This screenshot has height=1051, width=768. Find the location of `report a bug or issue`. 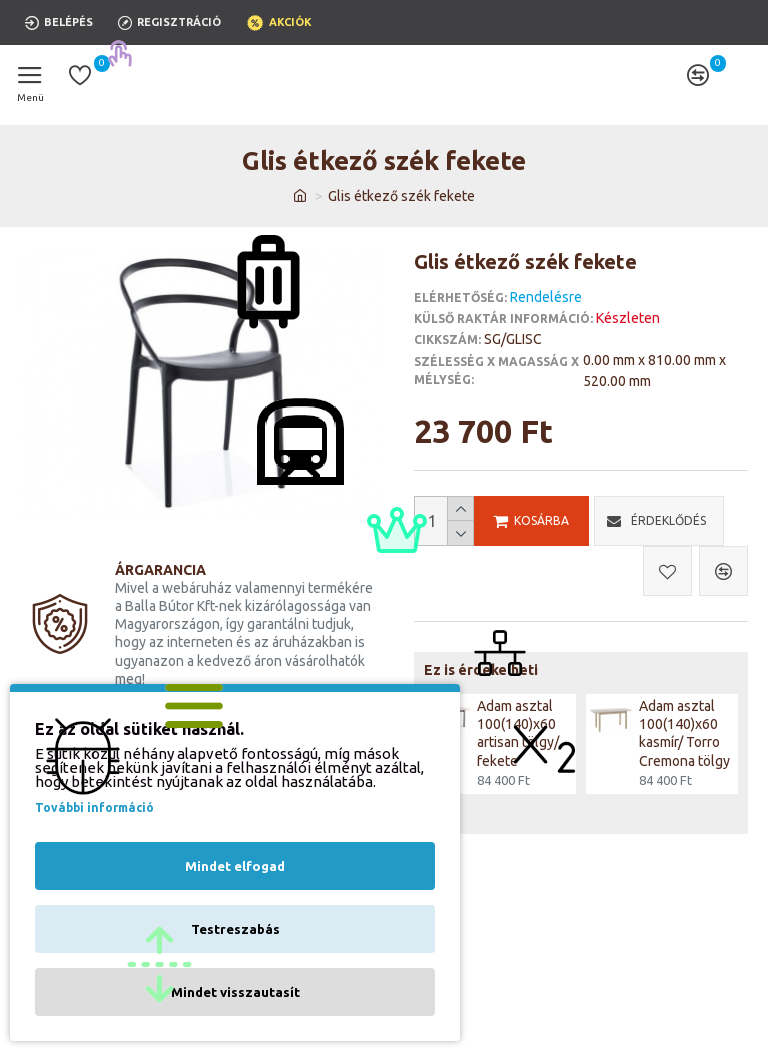

report a bug or issue is located at coordinates (83, 755).